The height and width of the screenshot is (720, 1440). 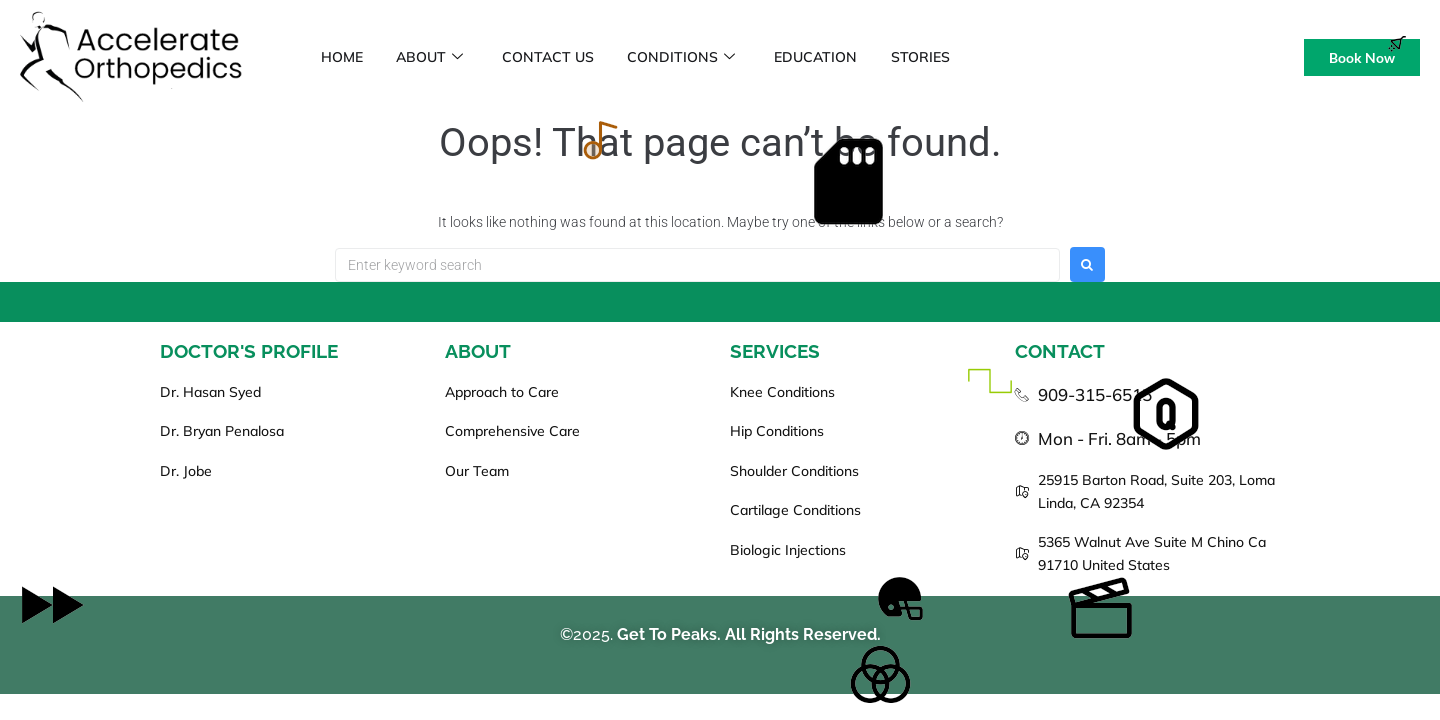 I want to click on toggle square wave audio signal, so click(x=990, y=381).